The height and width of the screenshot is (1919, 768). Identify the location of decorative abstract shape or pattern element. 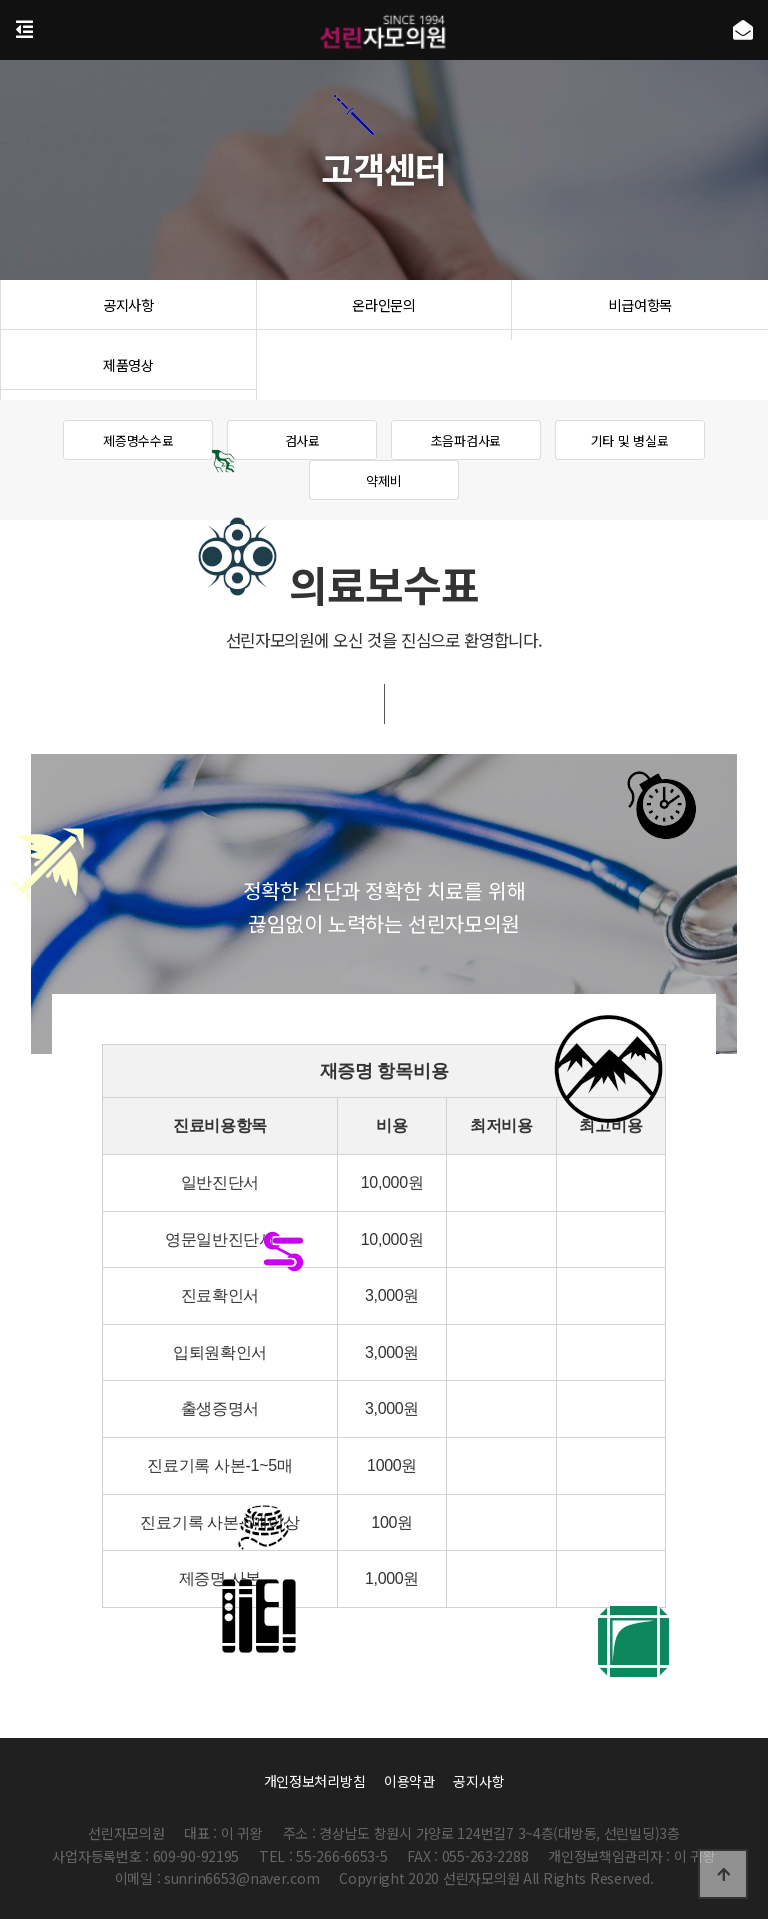
(237, 556).